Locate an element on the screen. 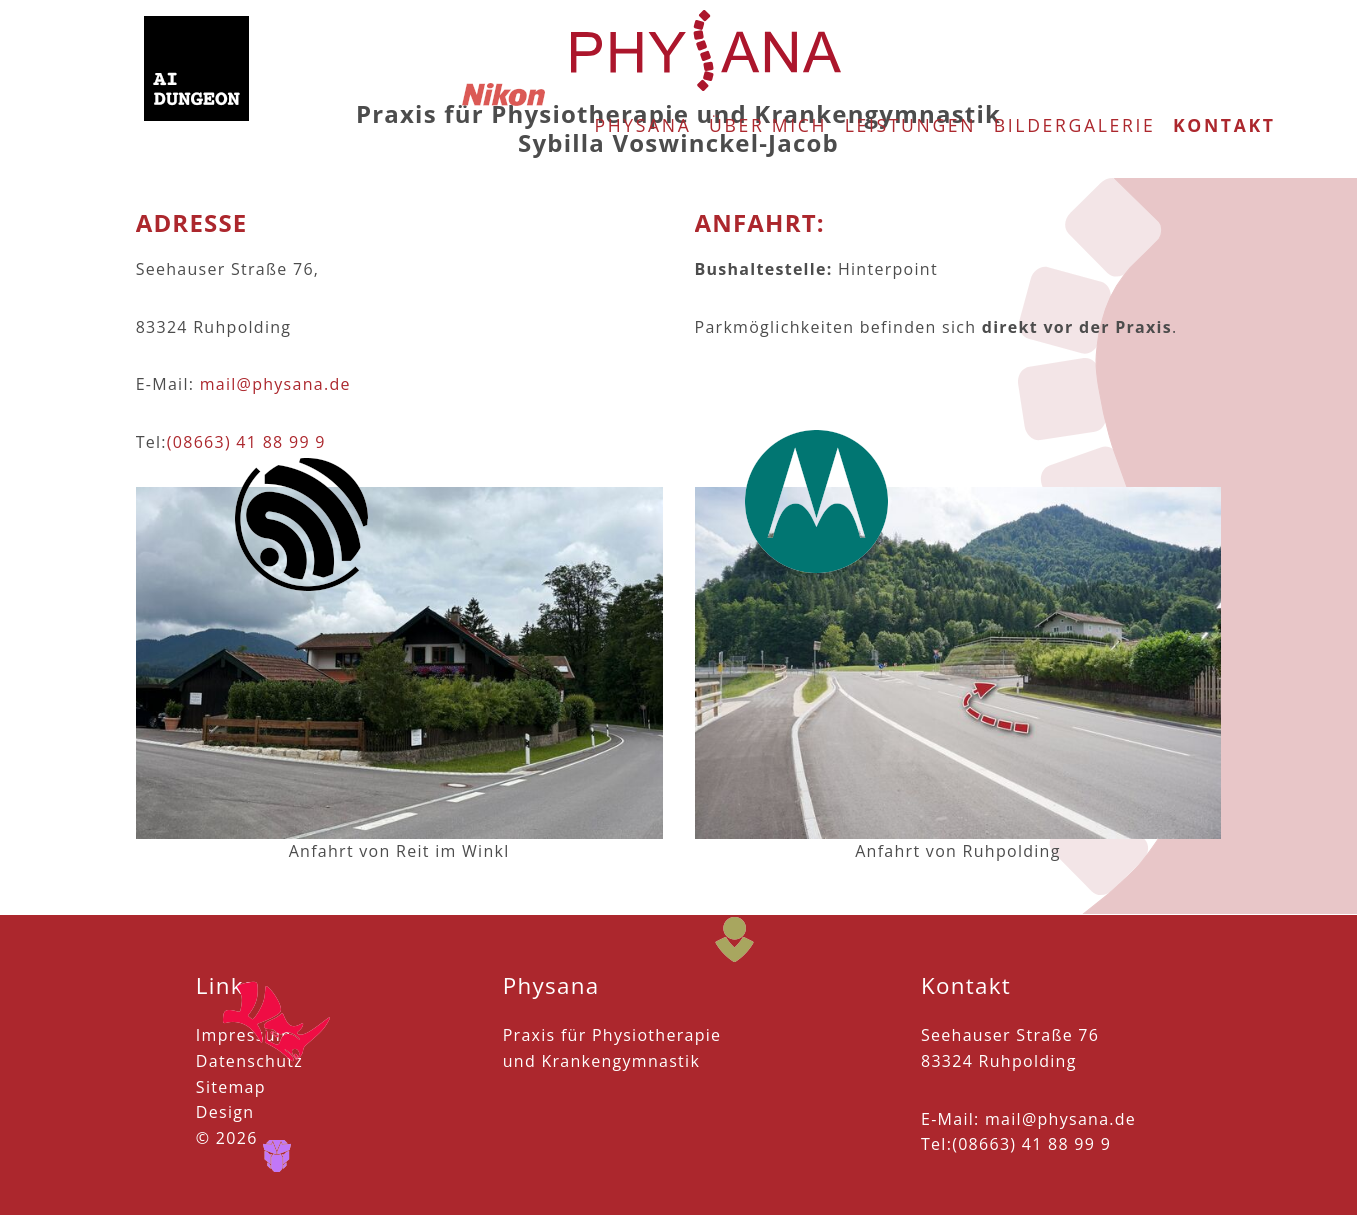 The height and width of the screenshot is (1215, 1357). Nikon brand logo is located at coordinates (503, 94).